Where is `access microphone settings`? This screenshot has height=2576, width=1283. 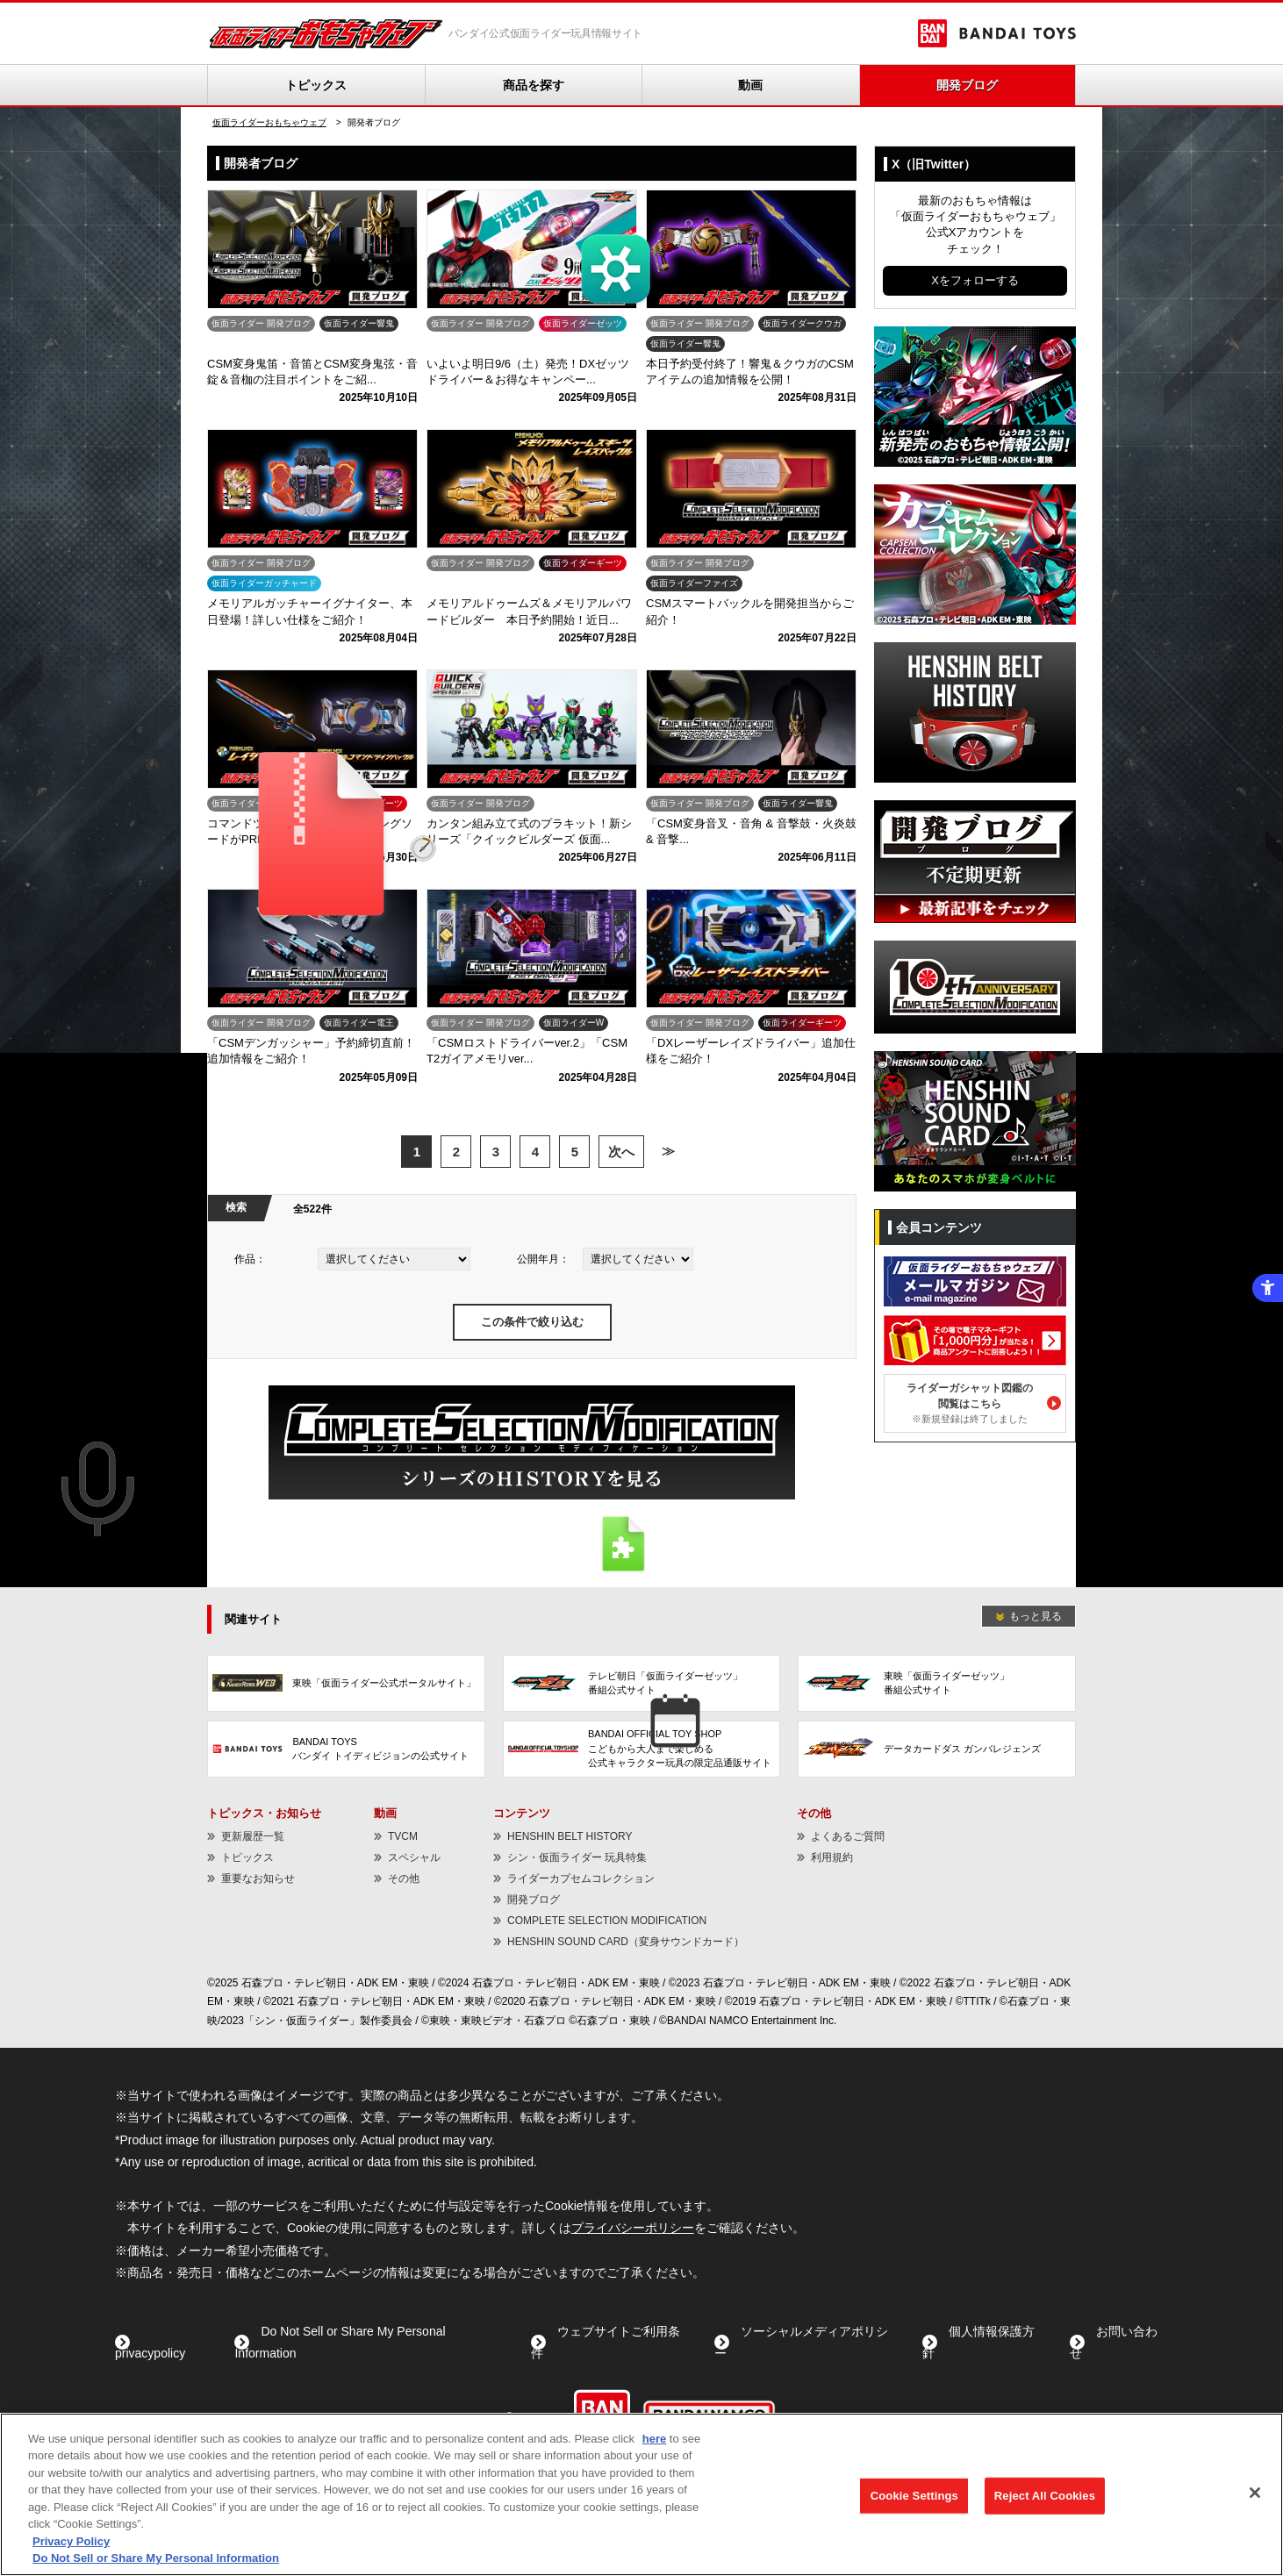 access microphone settings is located at coordinates (97, 1489).